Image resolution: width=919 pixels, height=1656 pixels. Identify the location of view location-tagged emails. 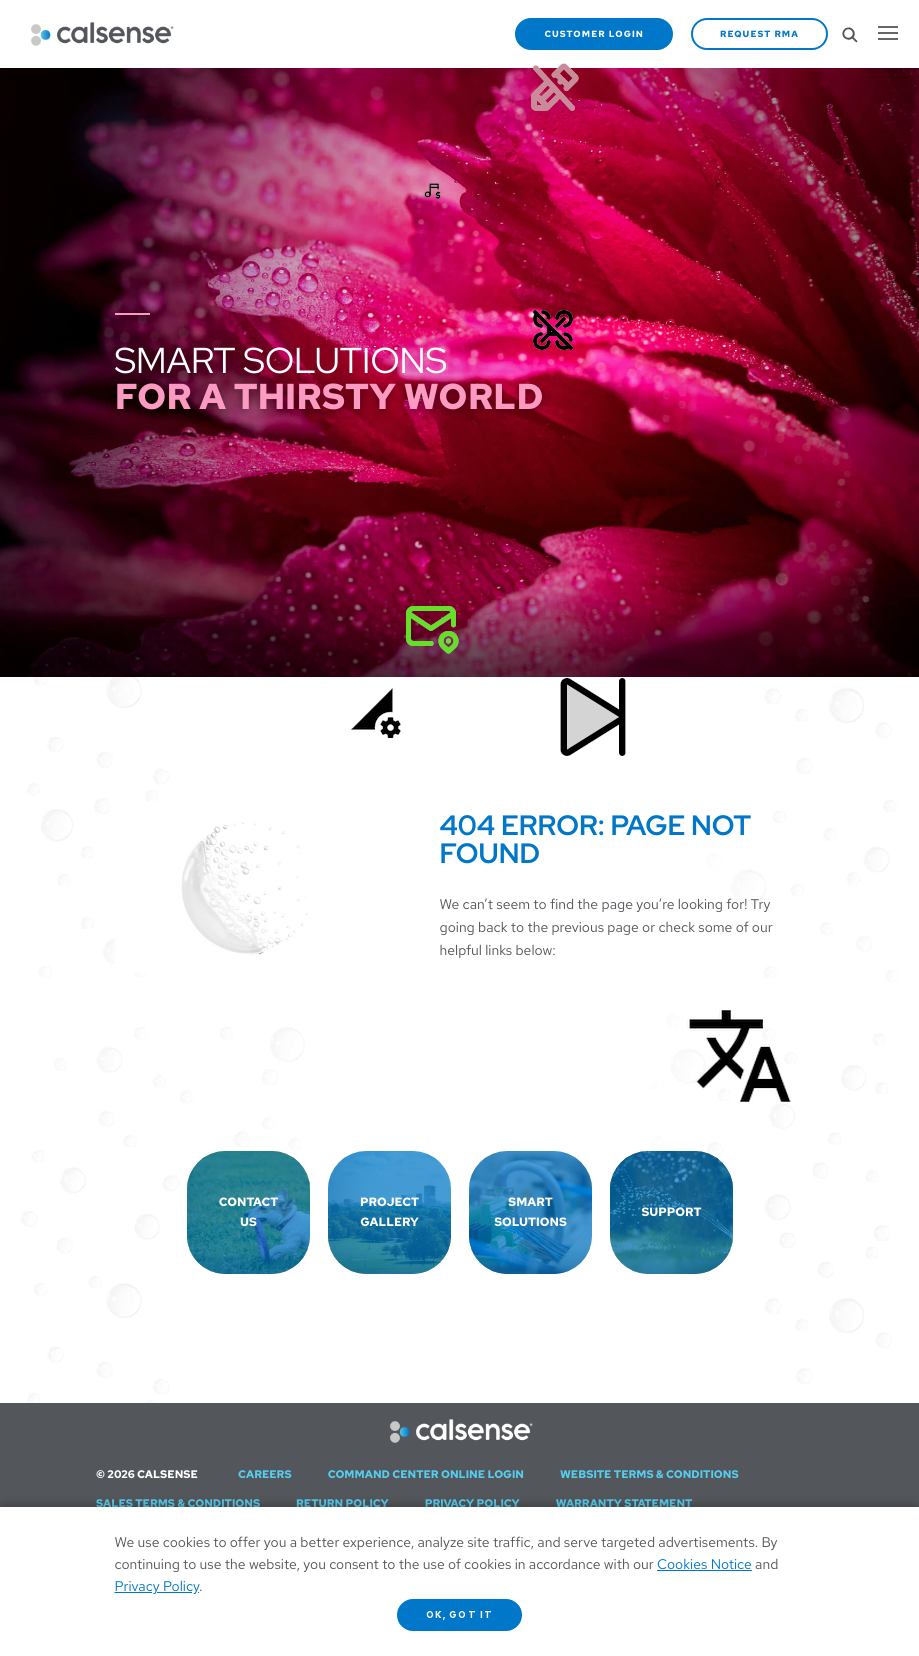
(431, 626).